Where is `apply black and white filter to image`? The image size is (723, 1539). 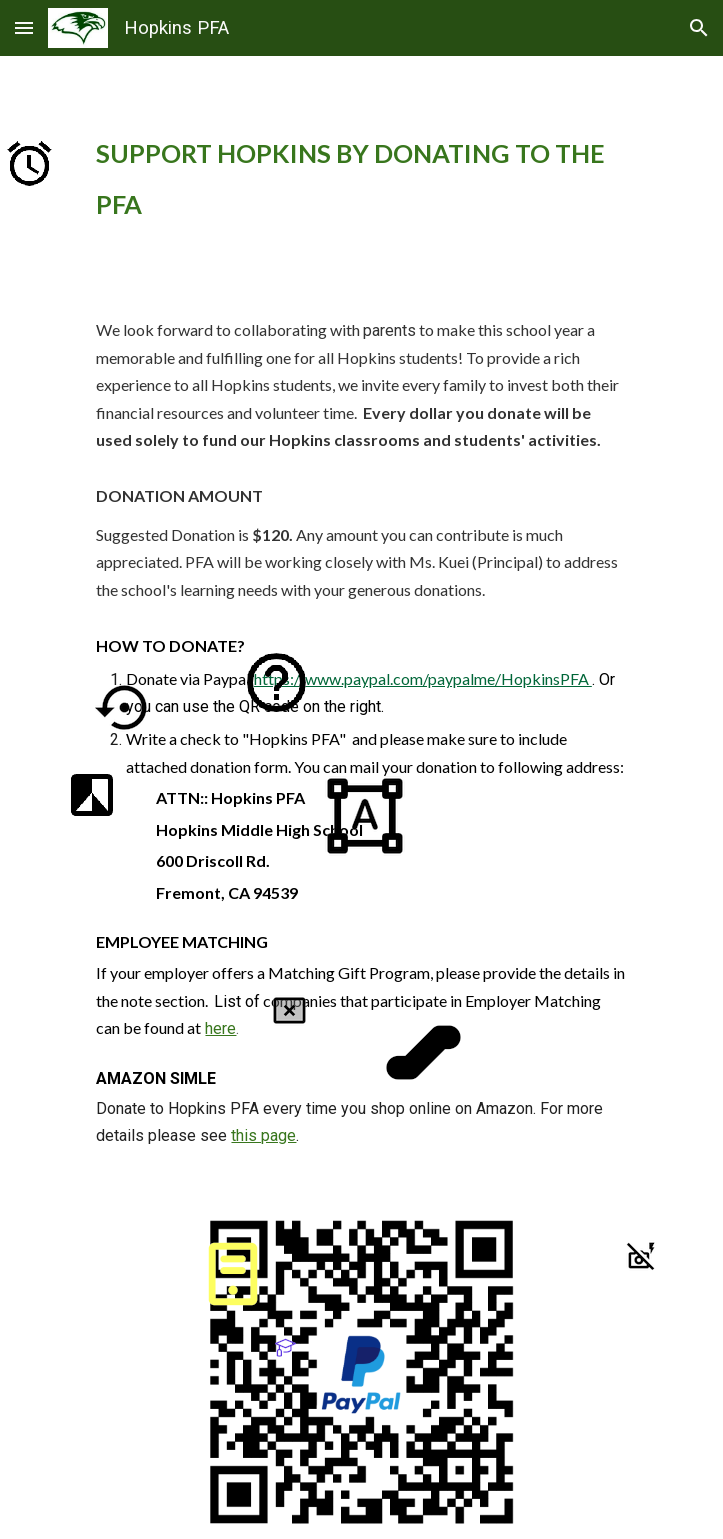
apply black and white filter to image is located at coordinates (92, 795).